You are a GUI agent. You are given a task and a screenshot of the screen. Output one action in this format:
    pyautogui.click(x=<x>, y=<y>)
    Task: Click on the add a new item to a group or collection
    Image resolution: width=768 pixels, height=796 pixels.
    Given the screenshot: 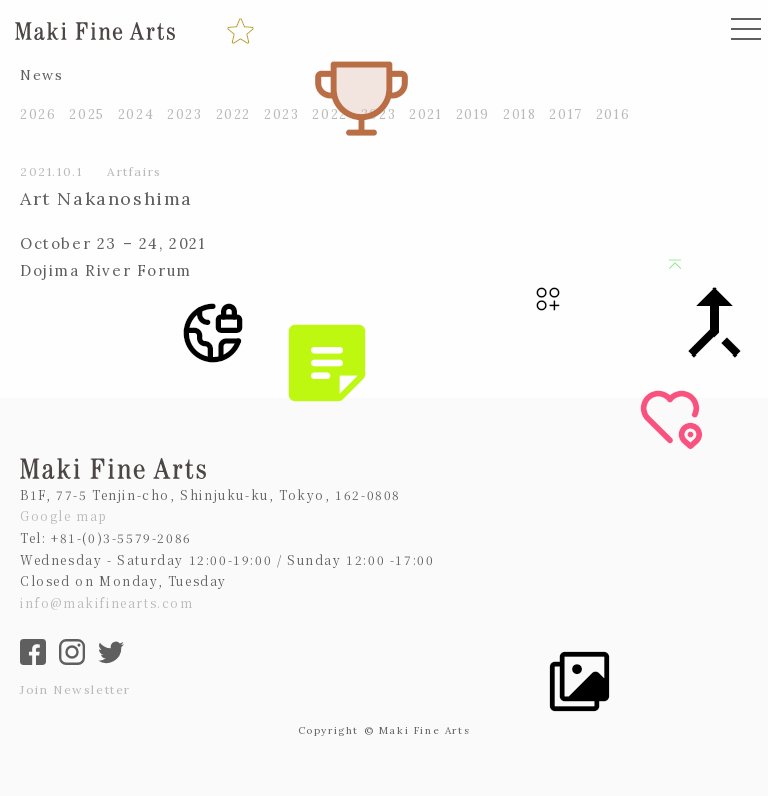 What is the action you would take?
    pyautogui.click(x=548, y=299)
    